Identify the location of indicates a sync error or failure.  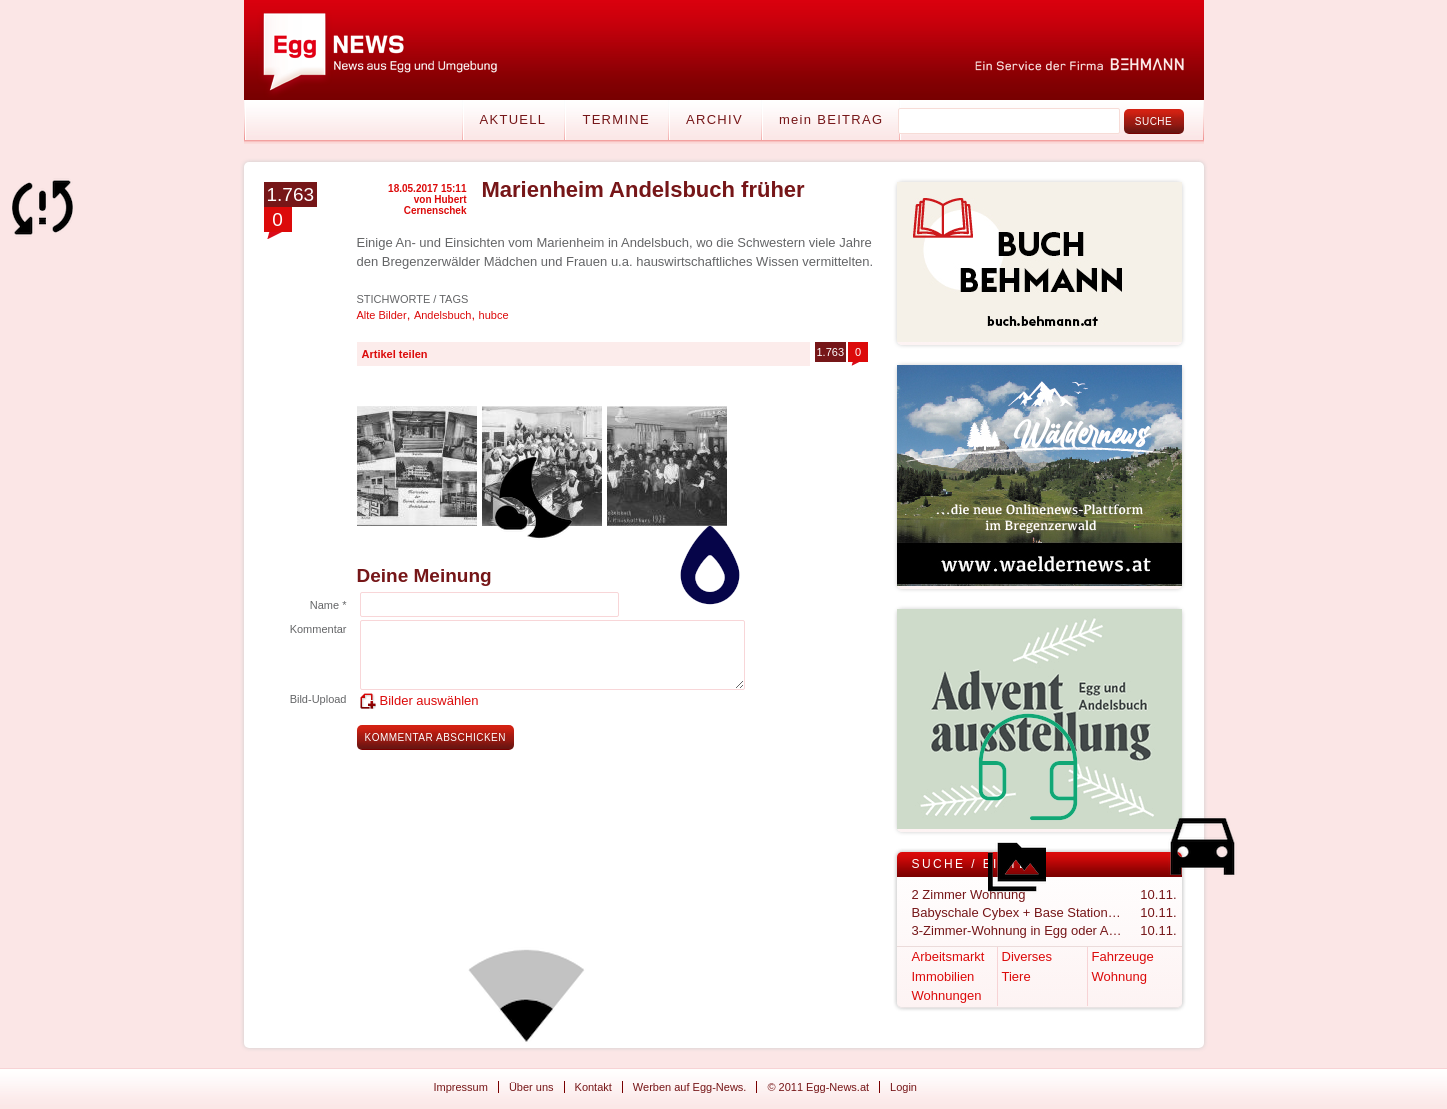
(42, 207).